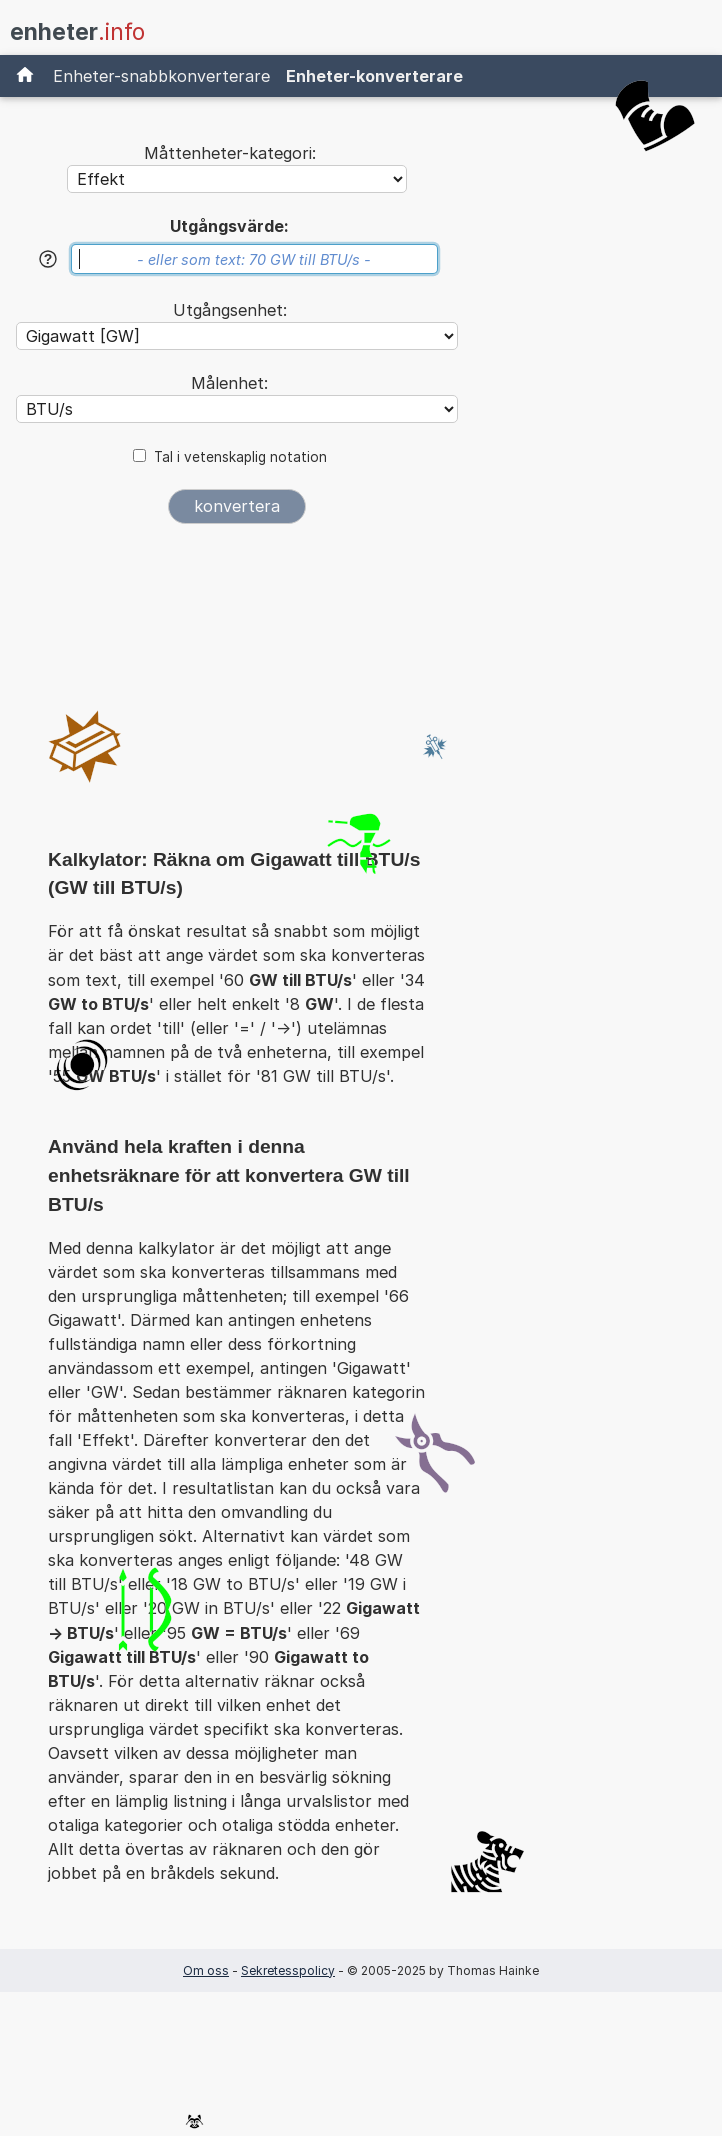 Image resolution: width=722 pixels, height=2136 pixels. I want to click on access boat engine controls or settings, so click(359, 844).